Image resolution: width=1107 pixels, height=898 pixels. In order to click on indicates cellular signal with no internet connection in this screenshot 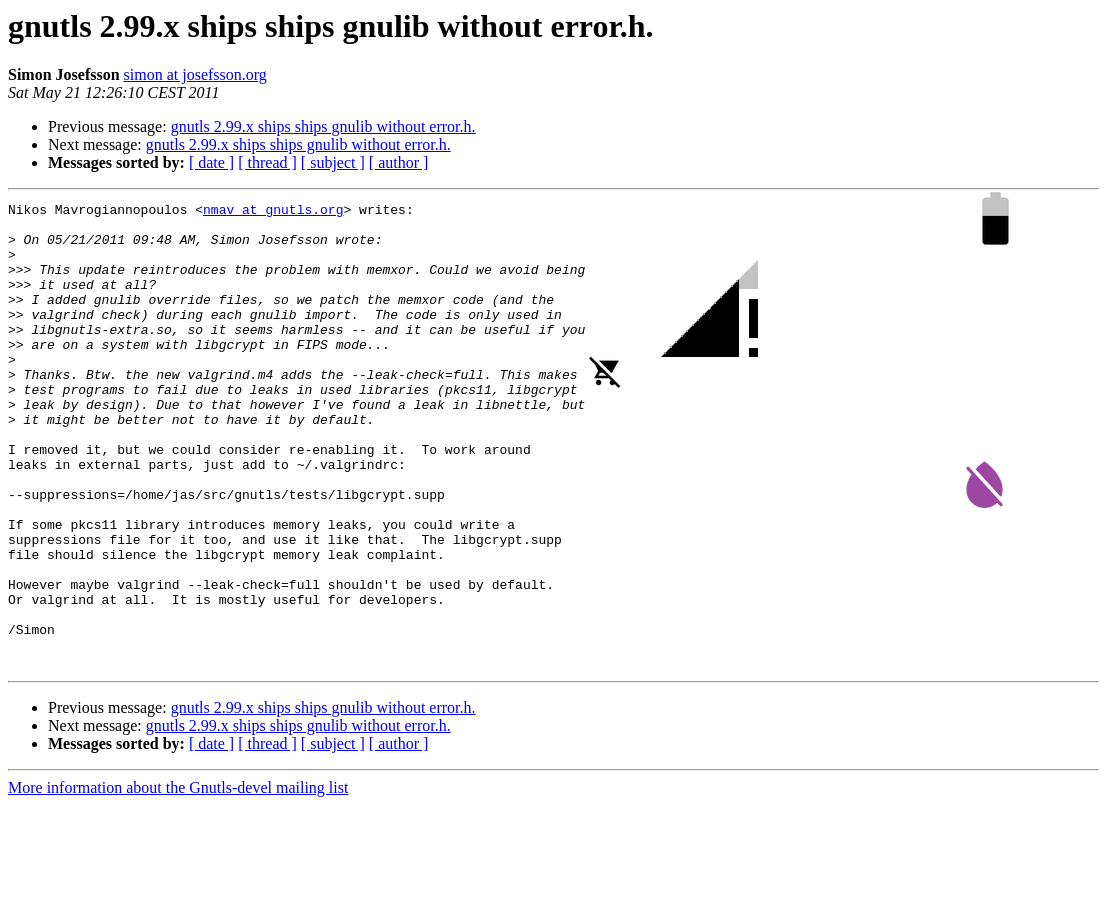, I will do `click(709, 308)`.